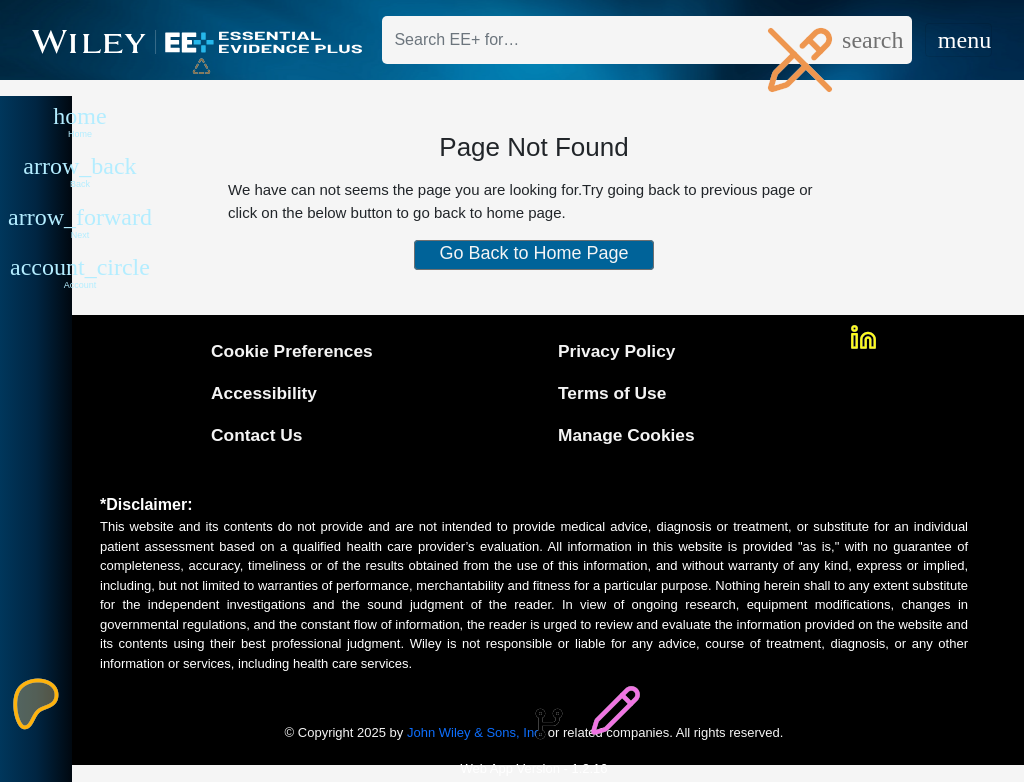 The height and width of the screenshot is (782, 1024). I want to click on link to patreon profile or support page, so click(34, 703).